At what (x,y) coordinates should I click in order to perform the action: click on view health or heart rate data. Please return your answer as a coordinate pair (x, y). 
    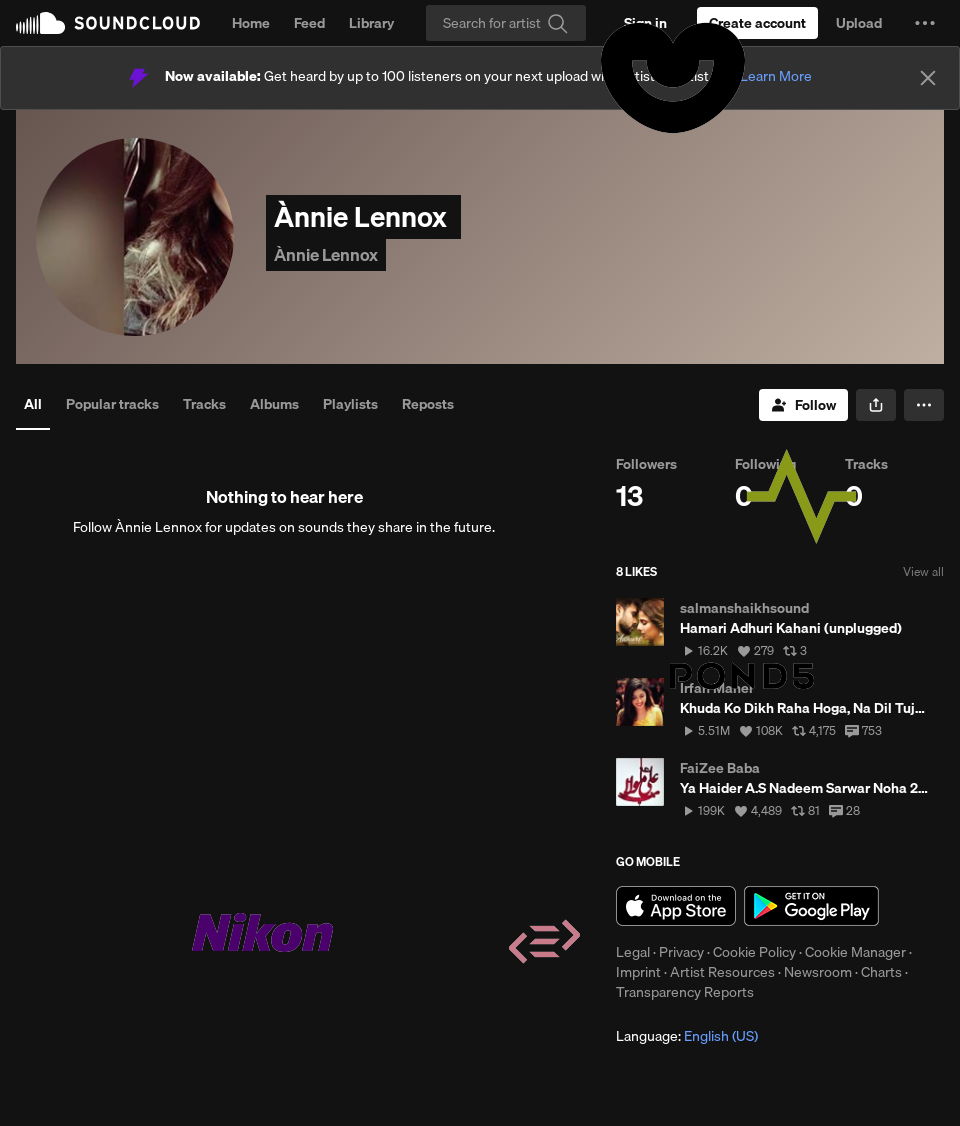
    Looking at the image, I should click on (801, 496).